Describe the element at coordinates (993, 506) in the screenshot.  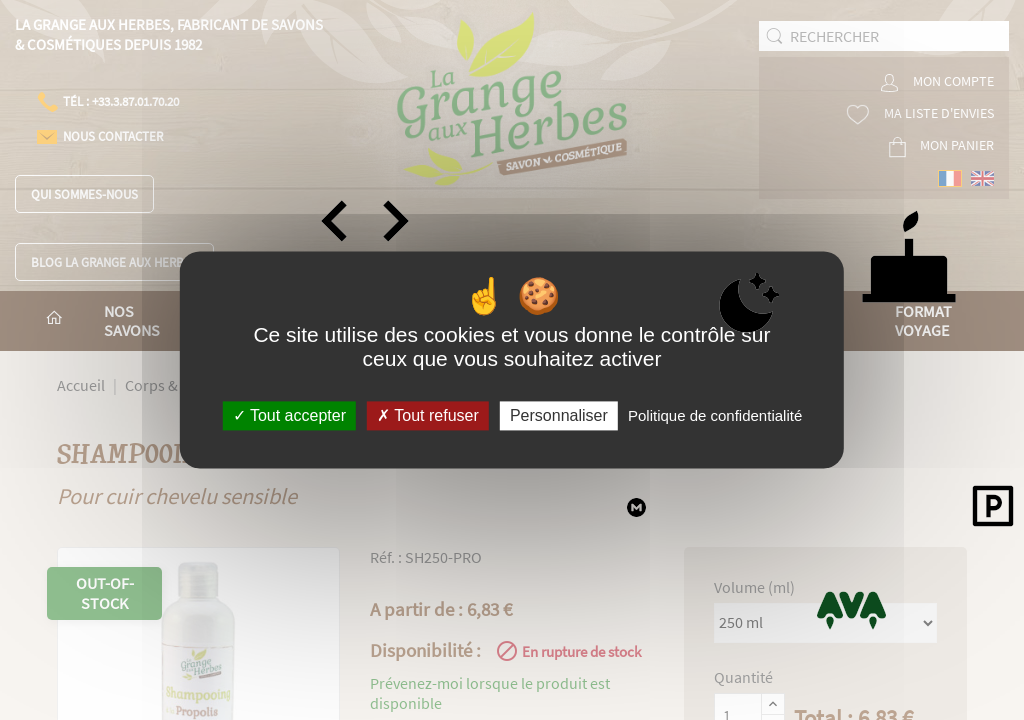
I see `find nearby parking locations` at that location.